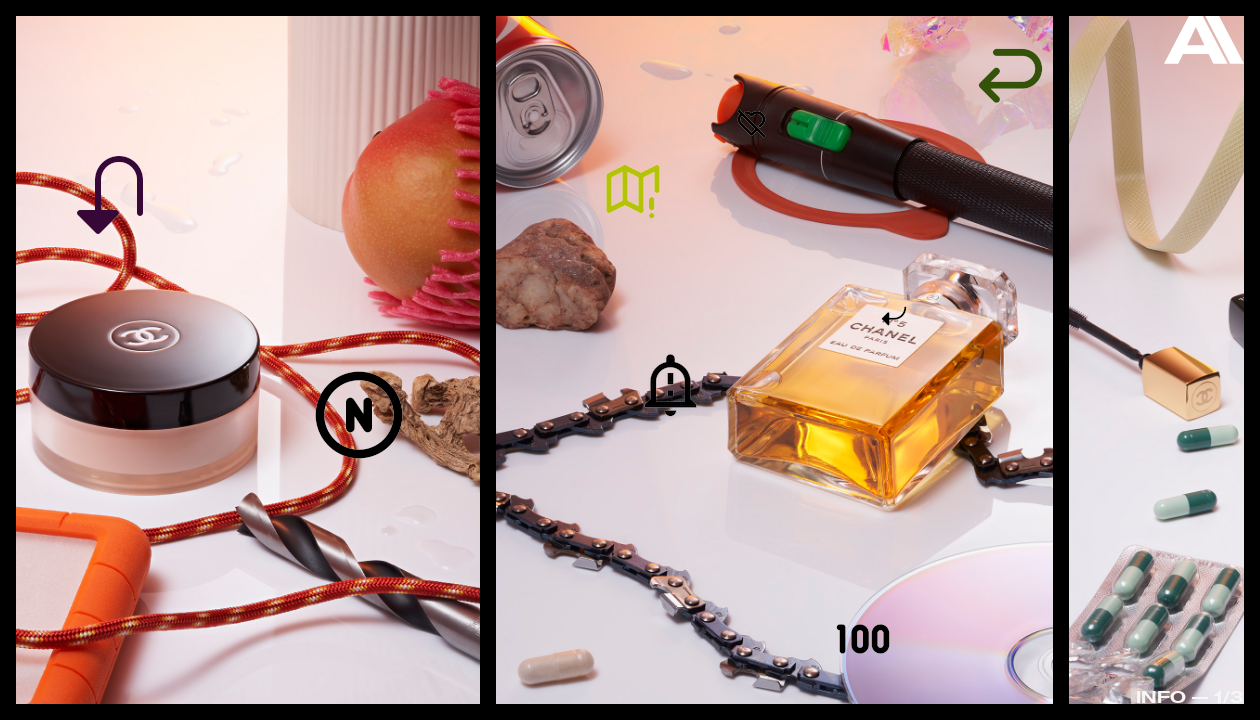 The height and width of the screenshot is (720, 1260). What do you see at coordinates (1010, 73) in the screenshot?
I see `undo or go back to previous state` at bounding box center [1010, 73].